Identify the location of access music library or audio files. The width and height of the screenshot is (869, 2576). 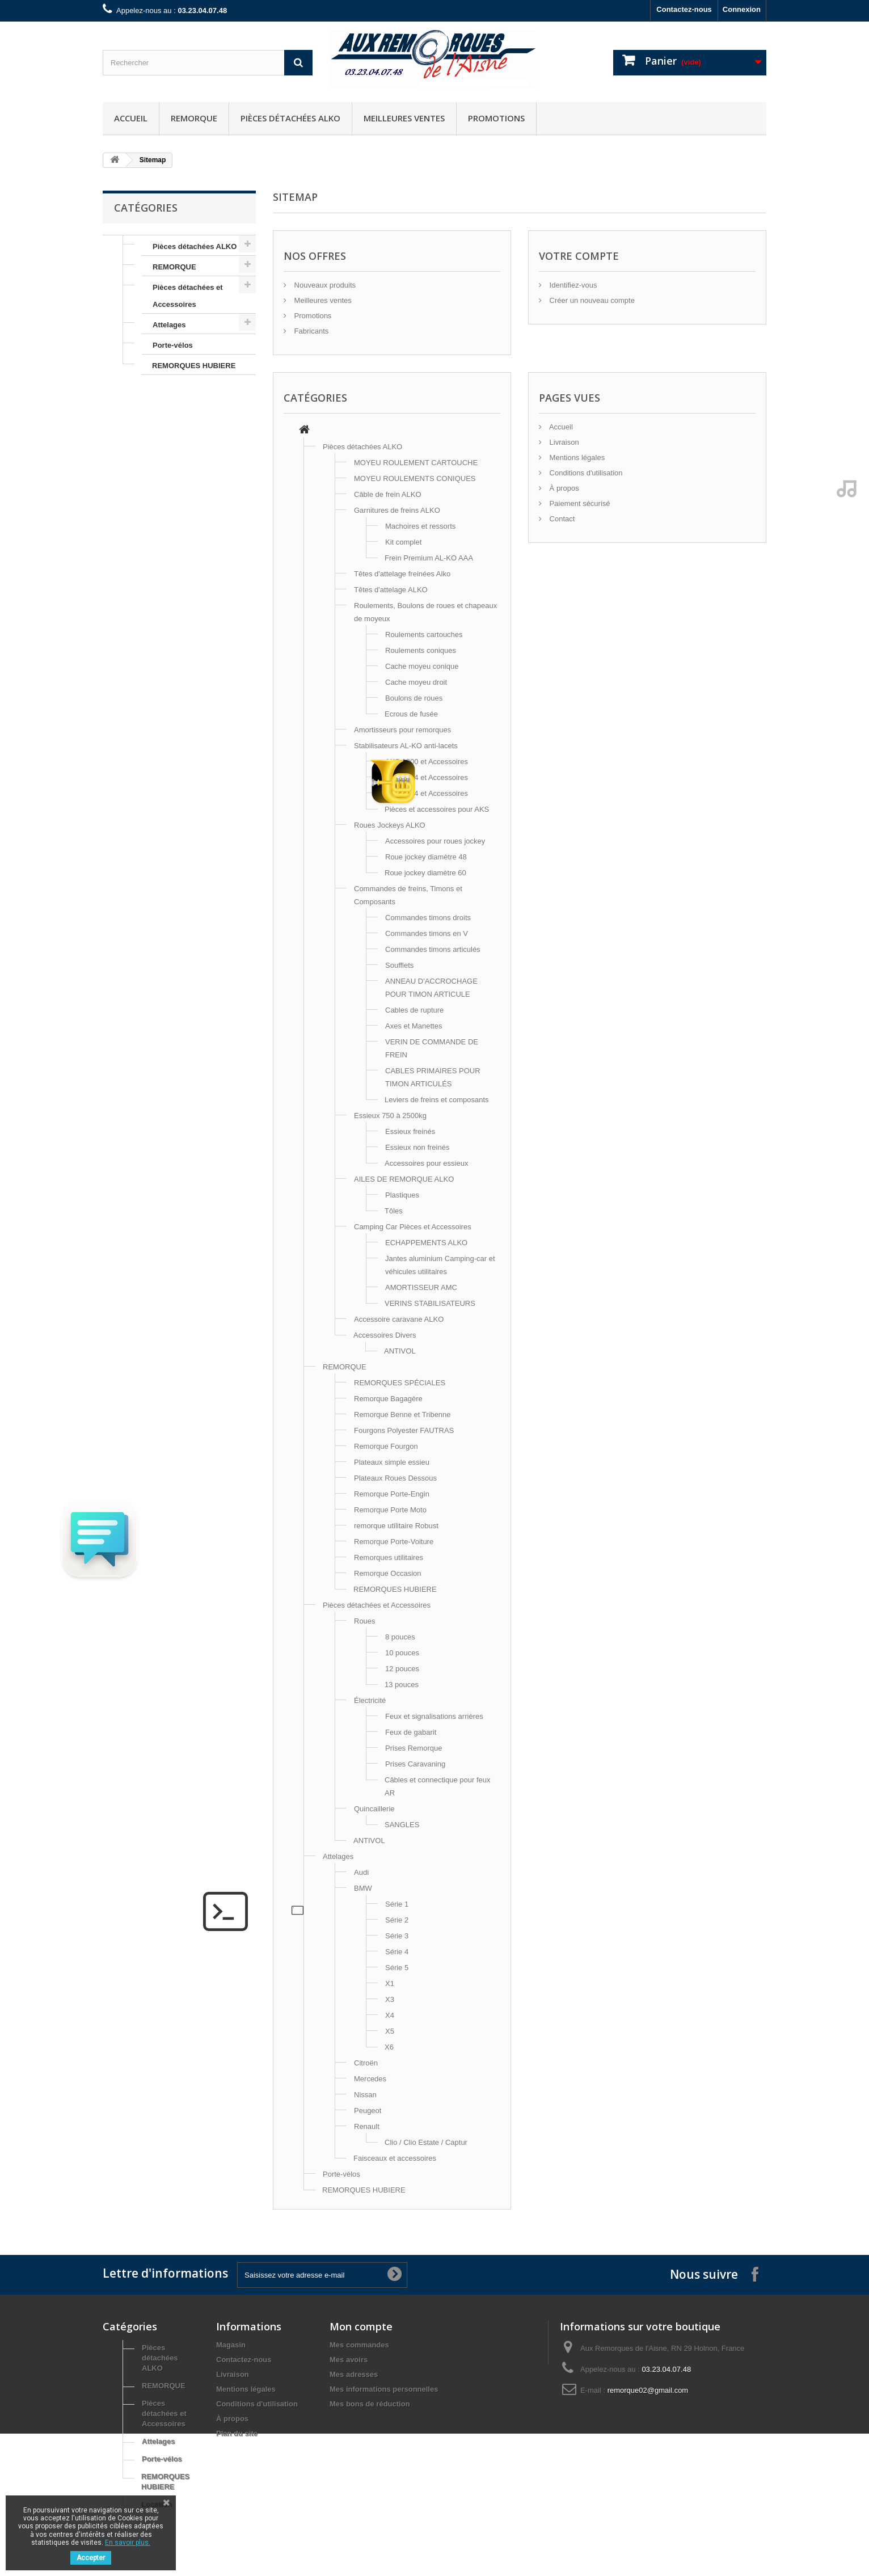
(847, 488).